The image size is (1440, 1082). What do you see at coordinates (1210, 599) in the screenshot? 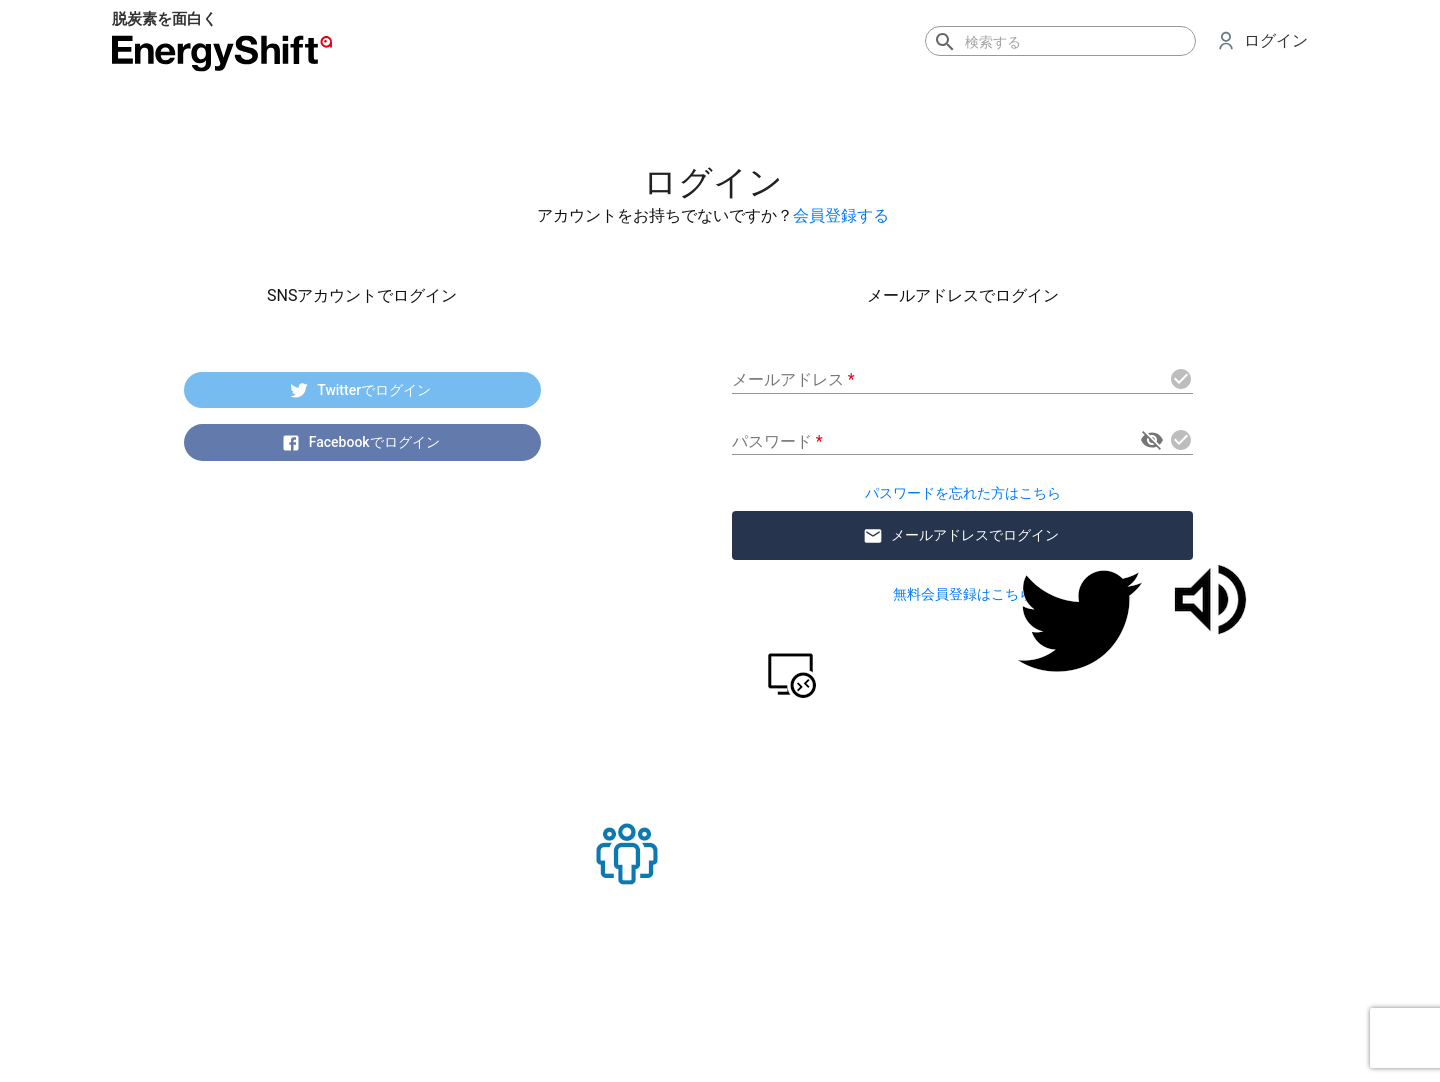
I see `increase or unmute audio volume` at bounding box center [1210, 599].